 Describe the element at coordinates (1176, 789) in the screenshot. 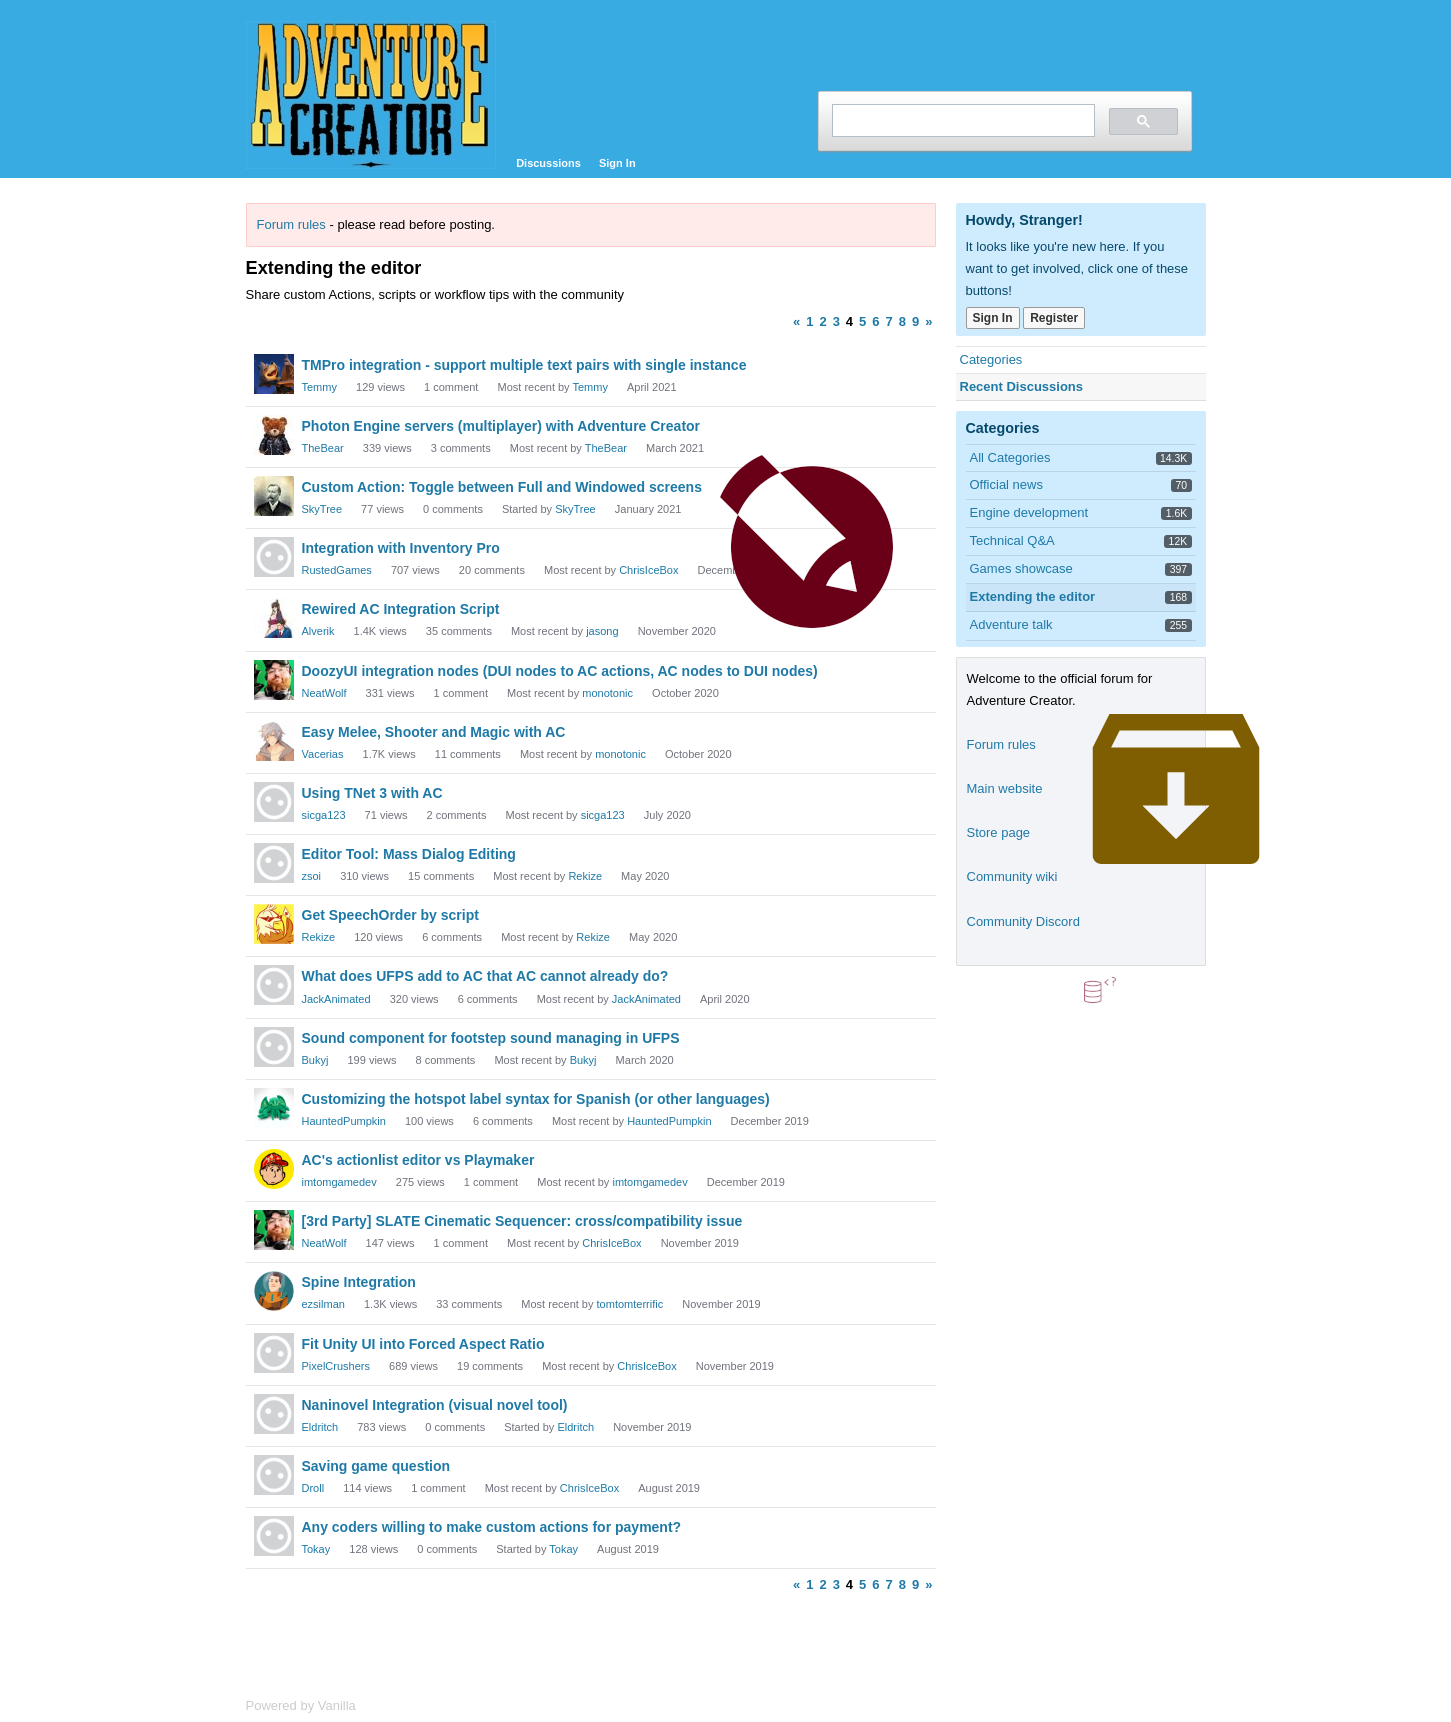

I see `archive selected messages to inbox storage` at that location.